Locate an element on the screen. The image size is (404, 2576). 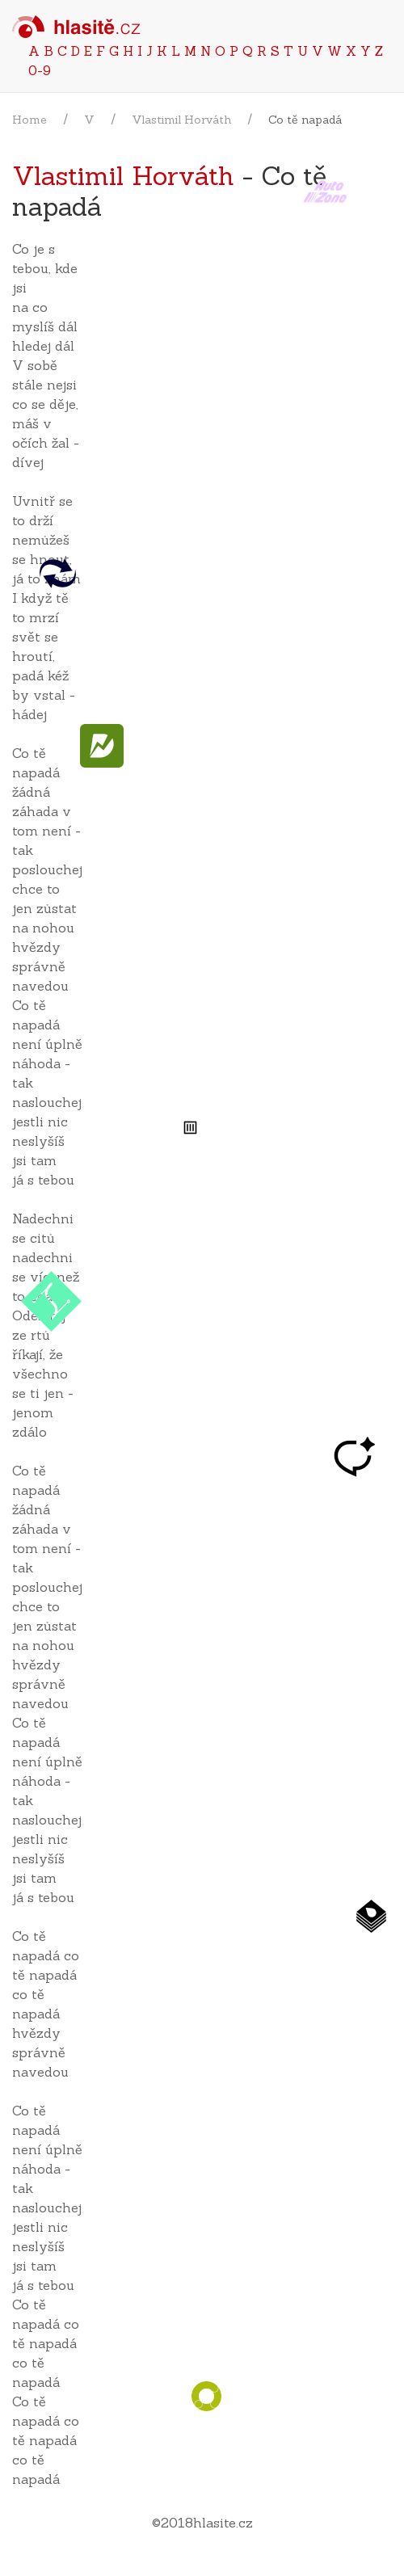
start a conversation with AI assistant is located at coordinates (352, 1457).